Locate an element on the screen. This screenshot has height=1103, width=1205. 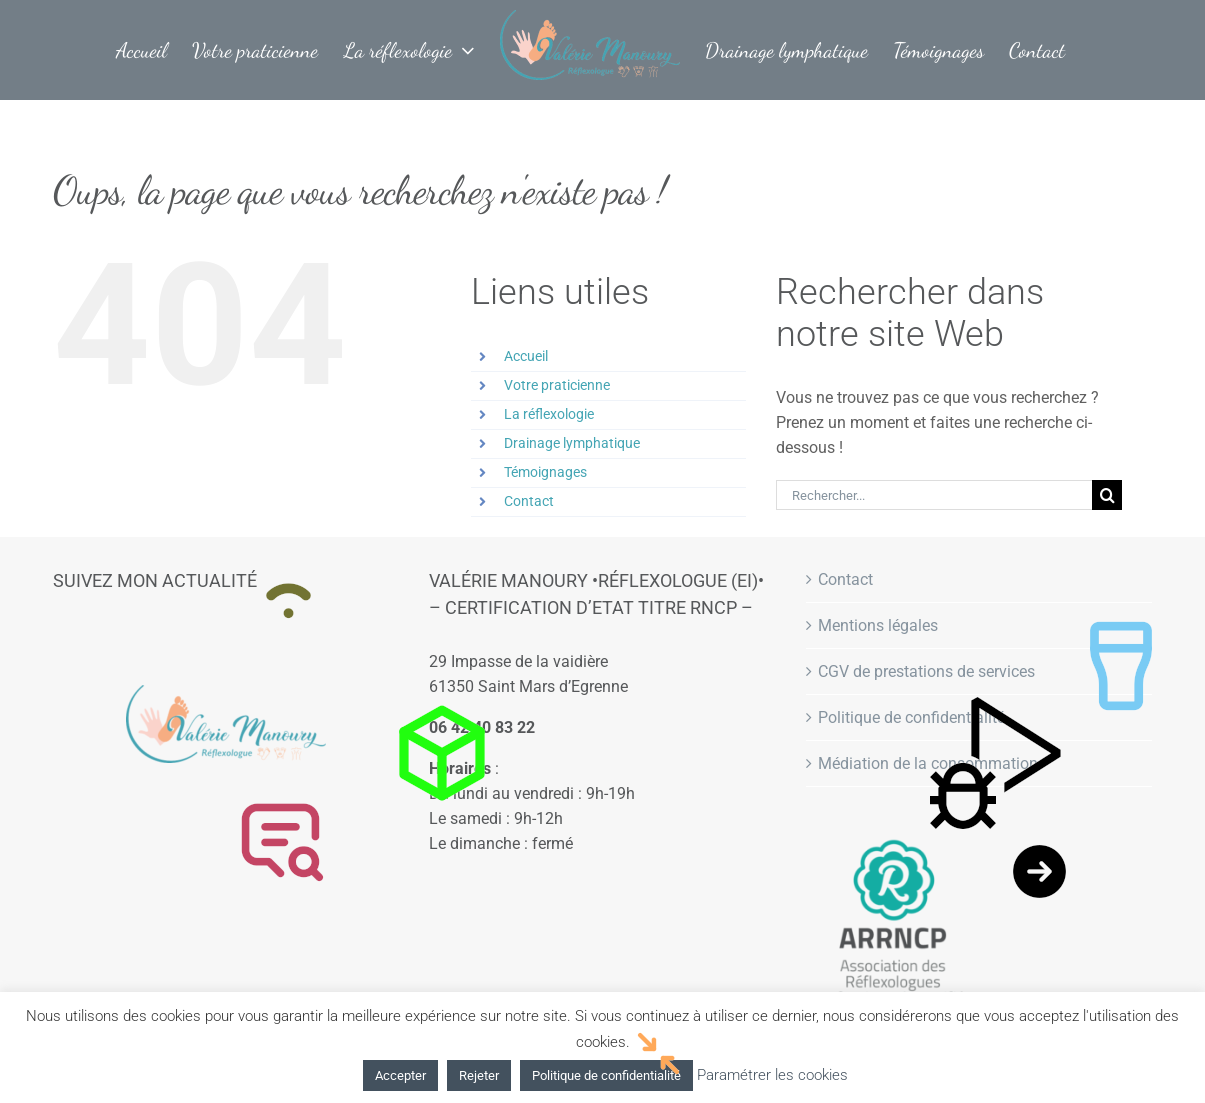
minimize or reduce window size is located at coordinates (658, 1053).